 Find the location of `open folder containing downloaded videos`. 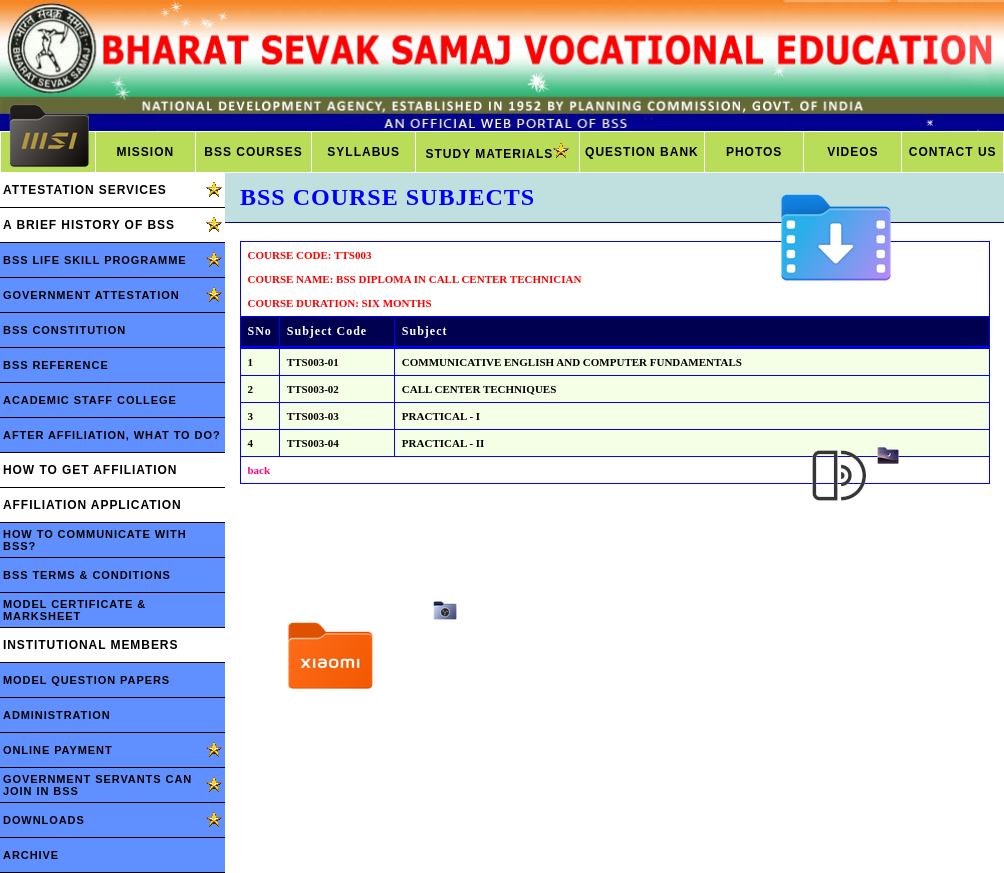

open folder containing downloaded videos is located at coordinates (835, 240).